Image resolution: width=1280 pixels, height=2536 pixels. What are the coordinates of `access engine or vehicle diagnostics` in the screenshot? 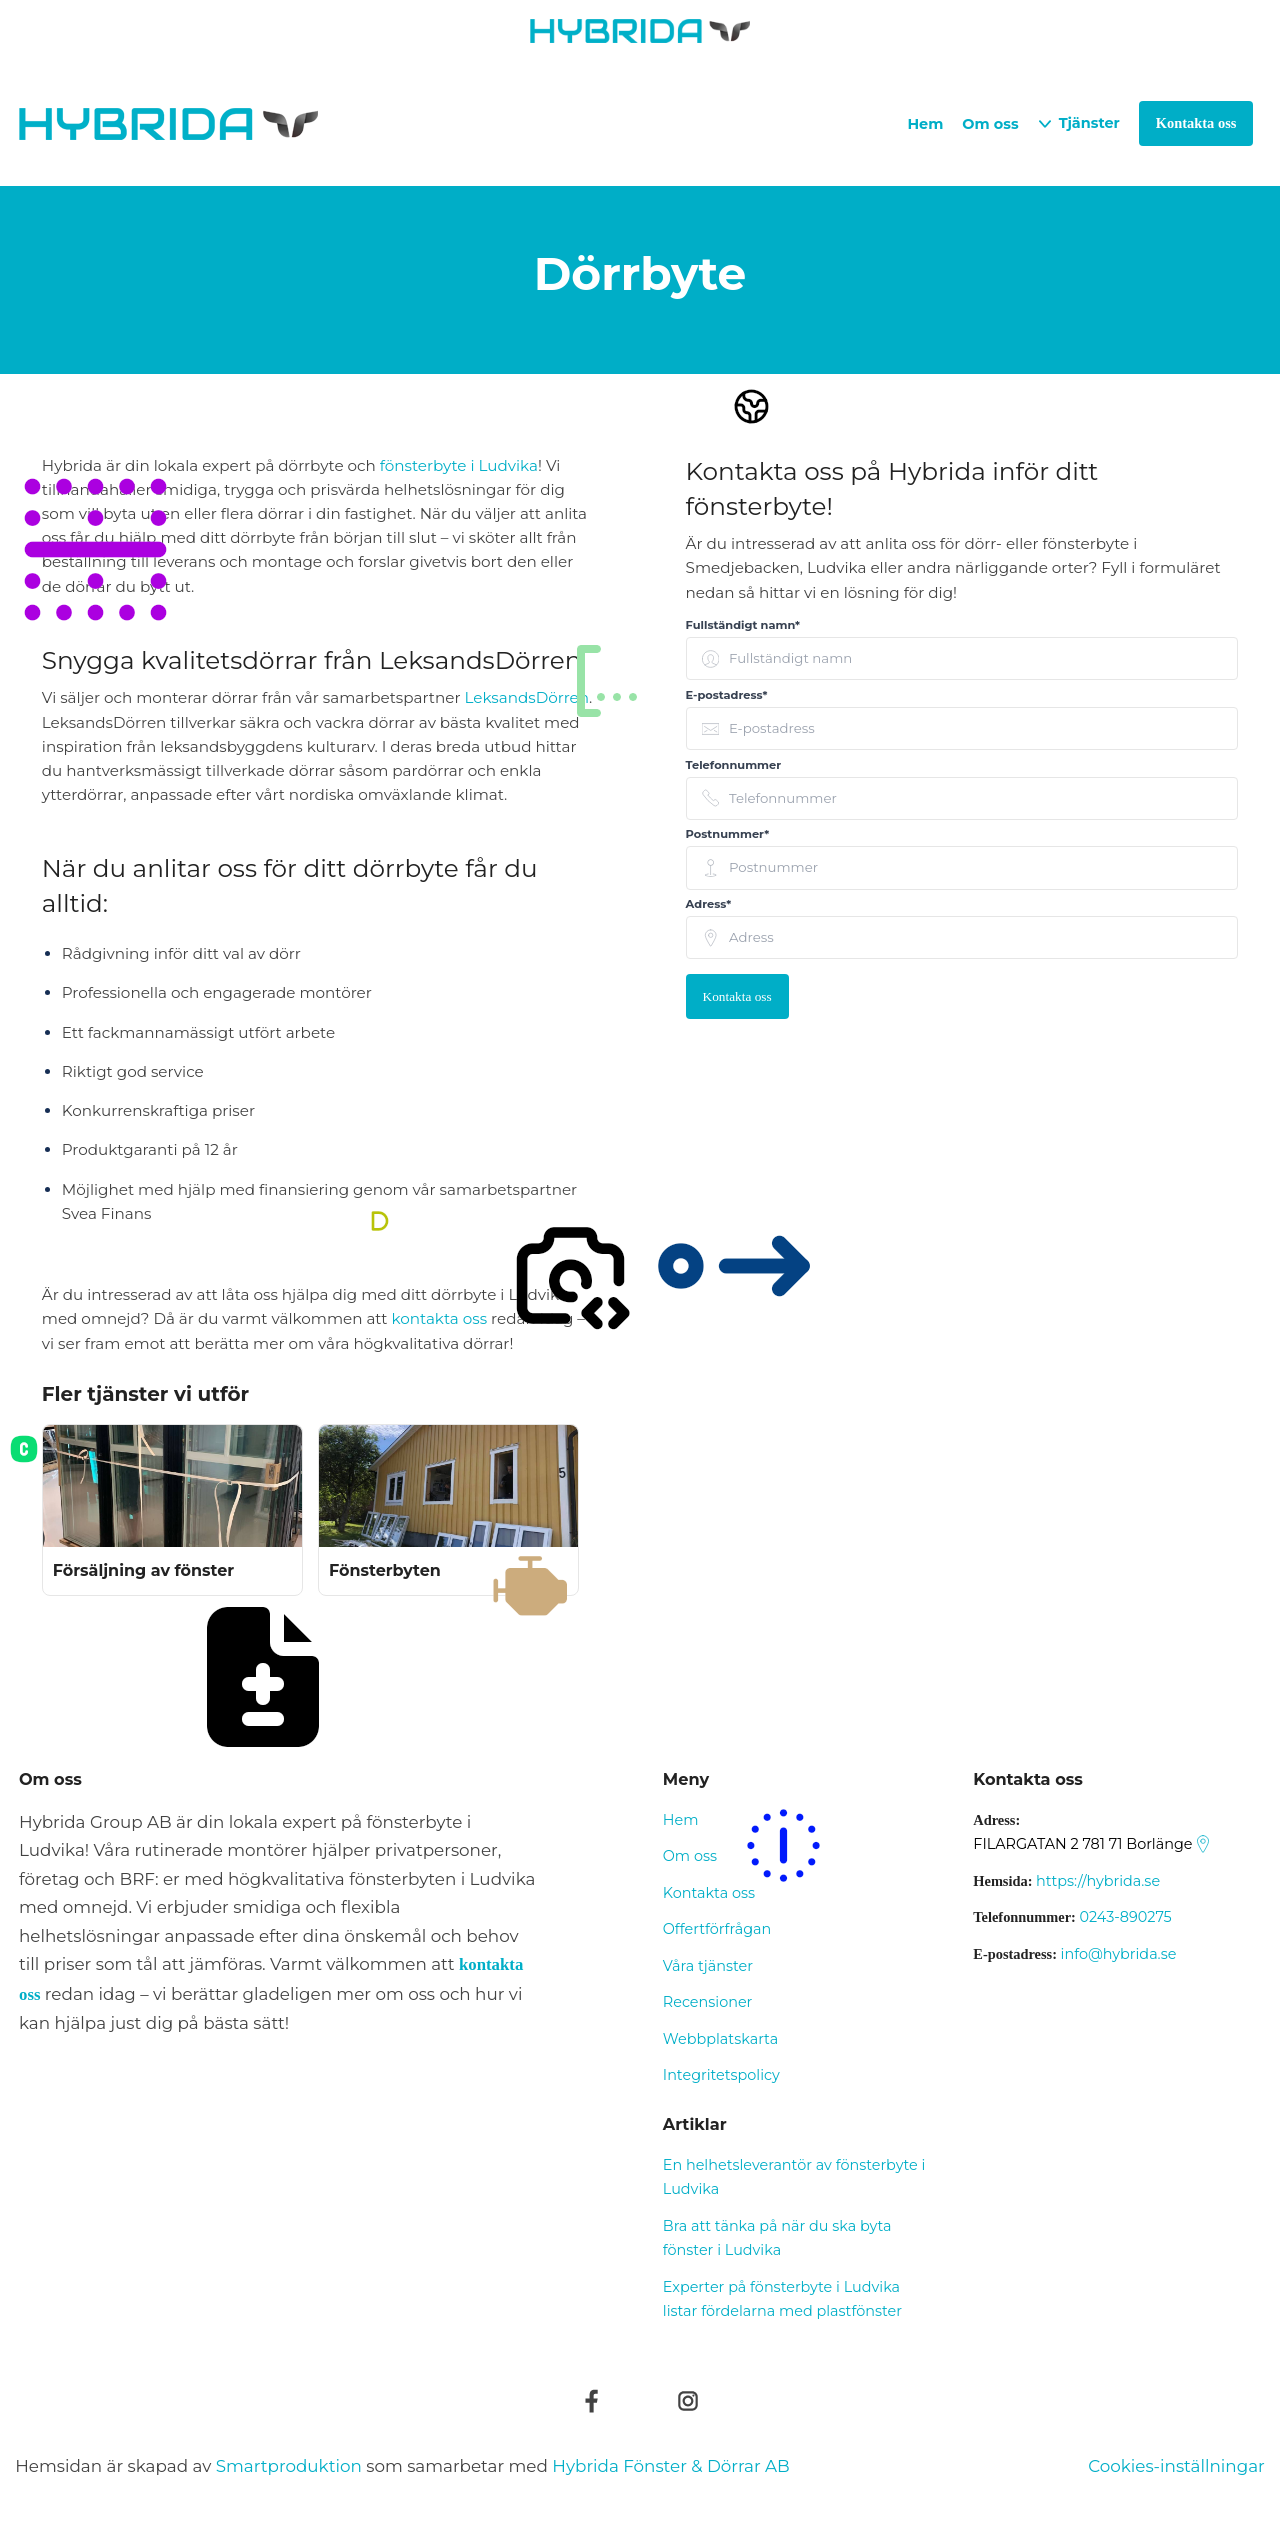 It's located at (529, 1587).